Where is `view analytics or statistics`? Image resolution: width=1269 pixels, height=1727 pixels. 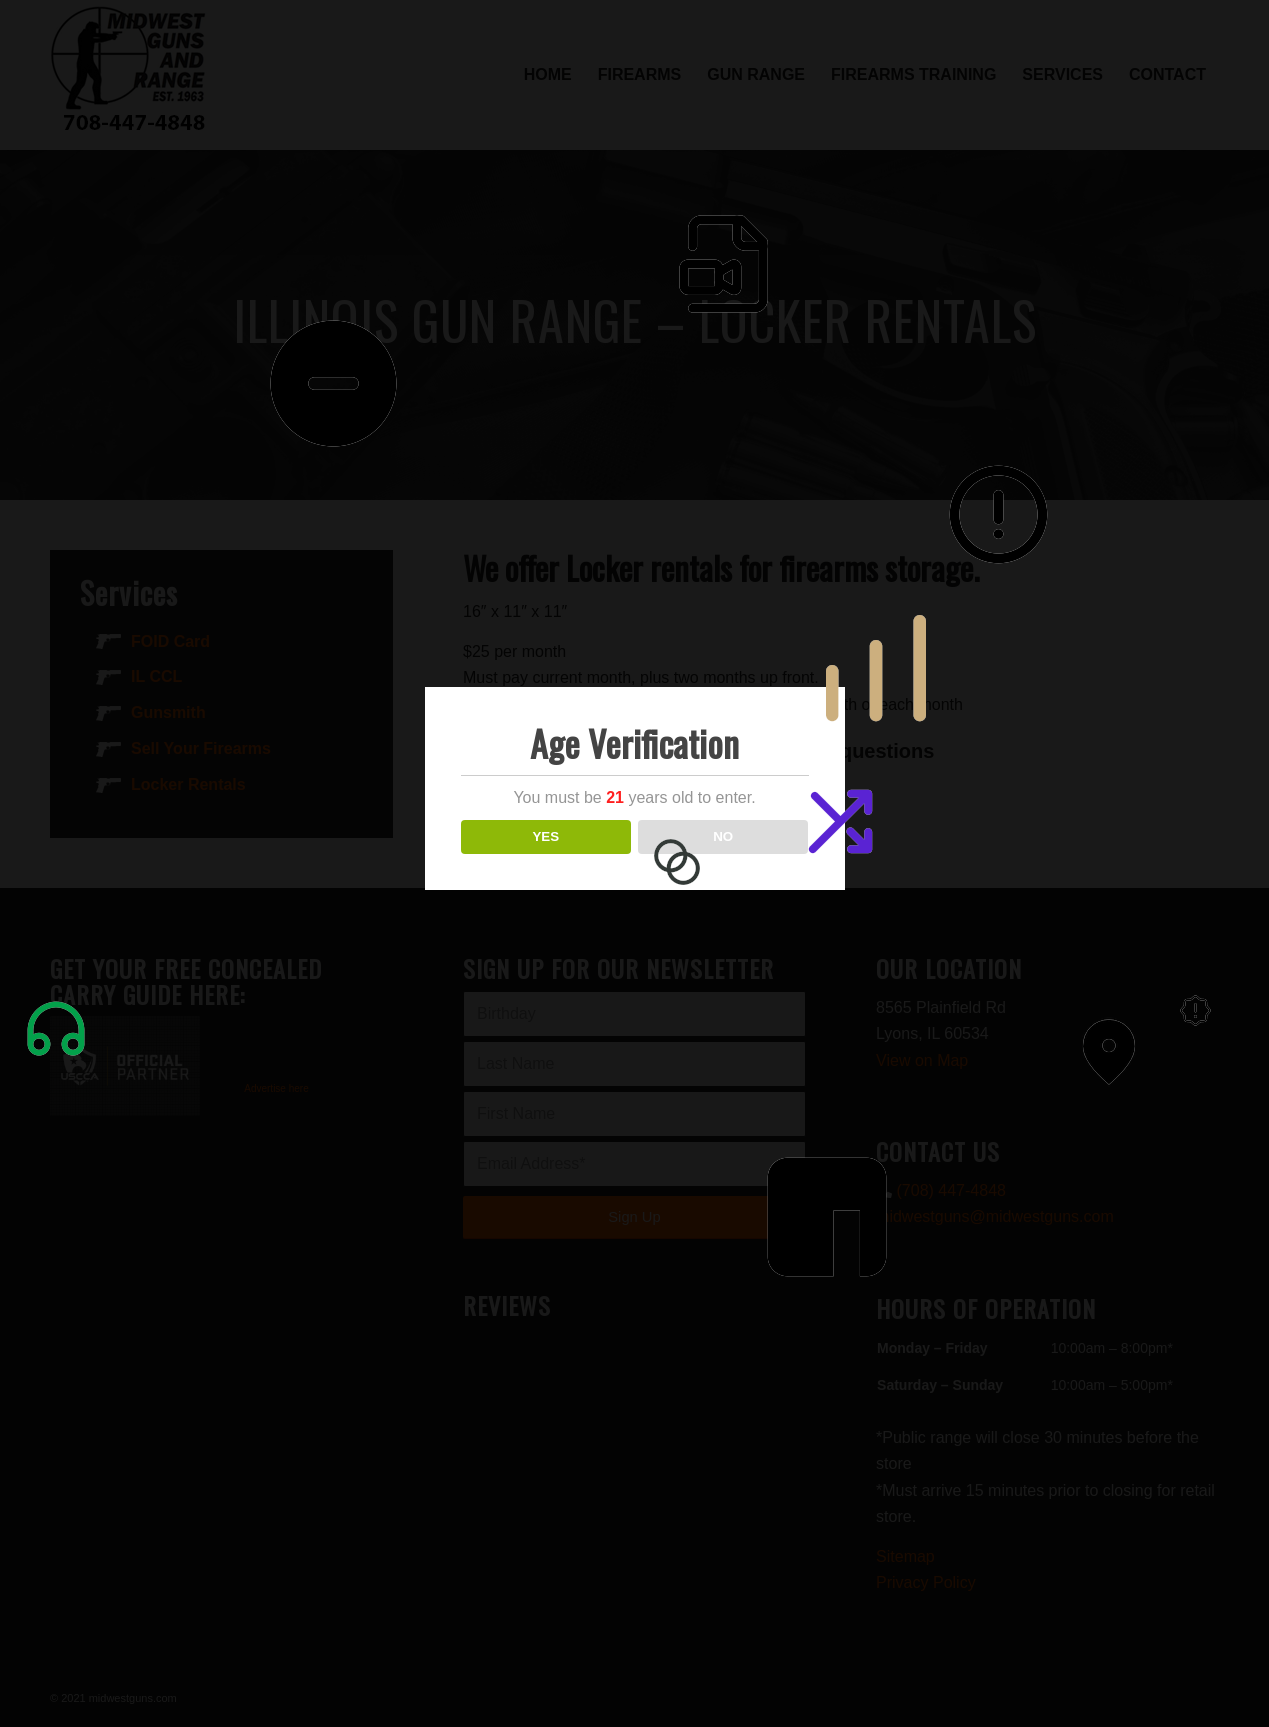
view analytics or statistics is located at coordinates (876, 665).